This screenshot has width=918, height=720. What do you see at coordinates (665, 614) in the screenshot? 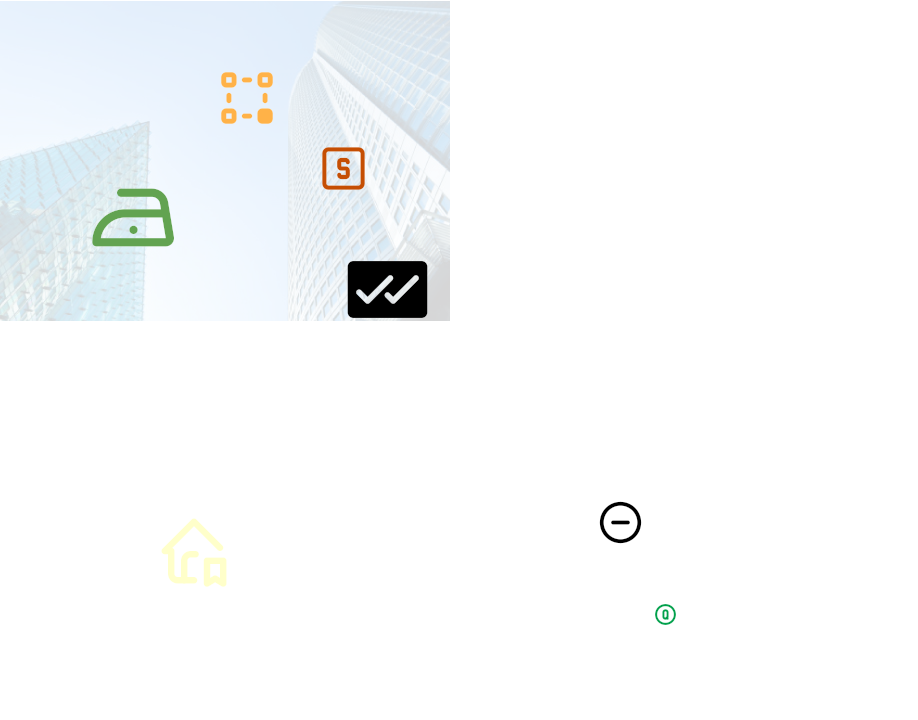
I see `letter Q avatar or profile icon` at bounding box center [665, 614].